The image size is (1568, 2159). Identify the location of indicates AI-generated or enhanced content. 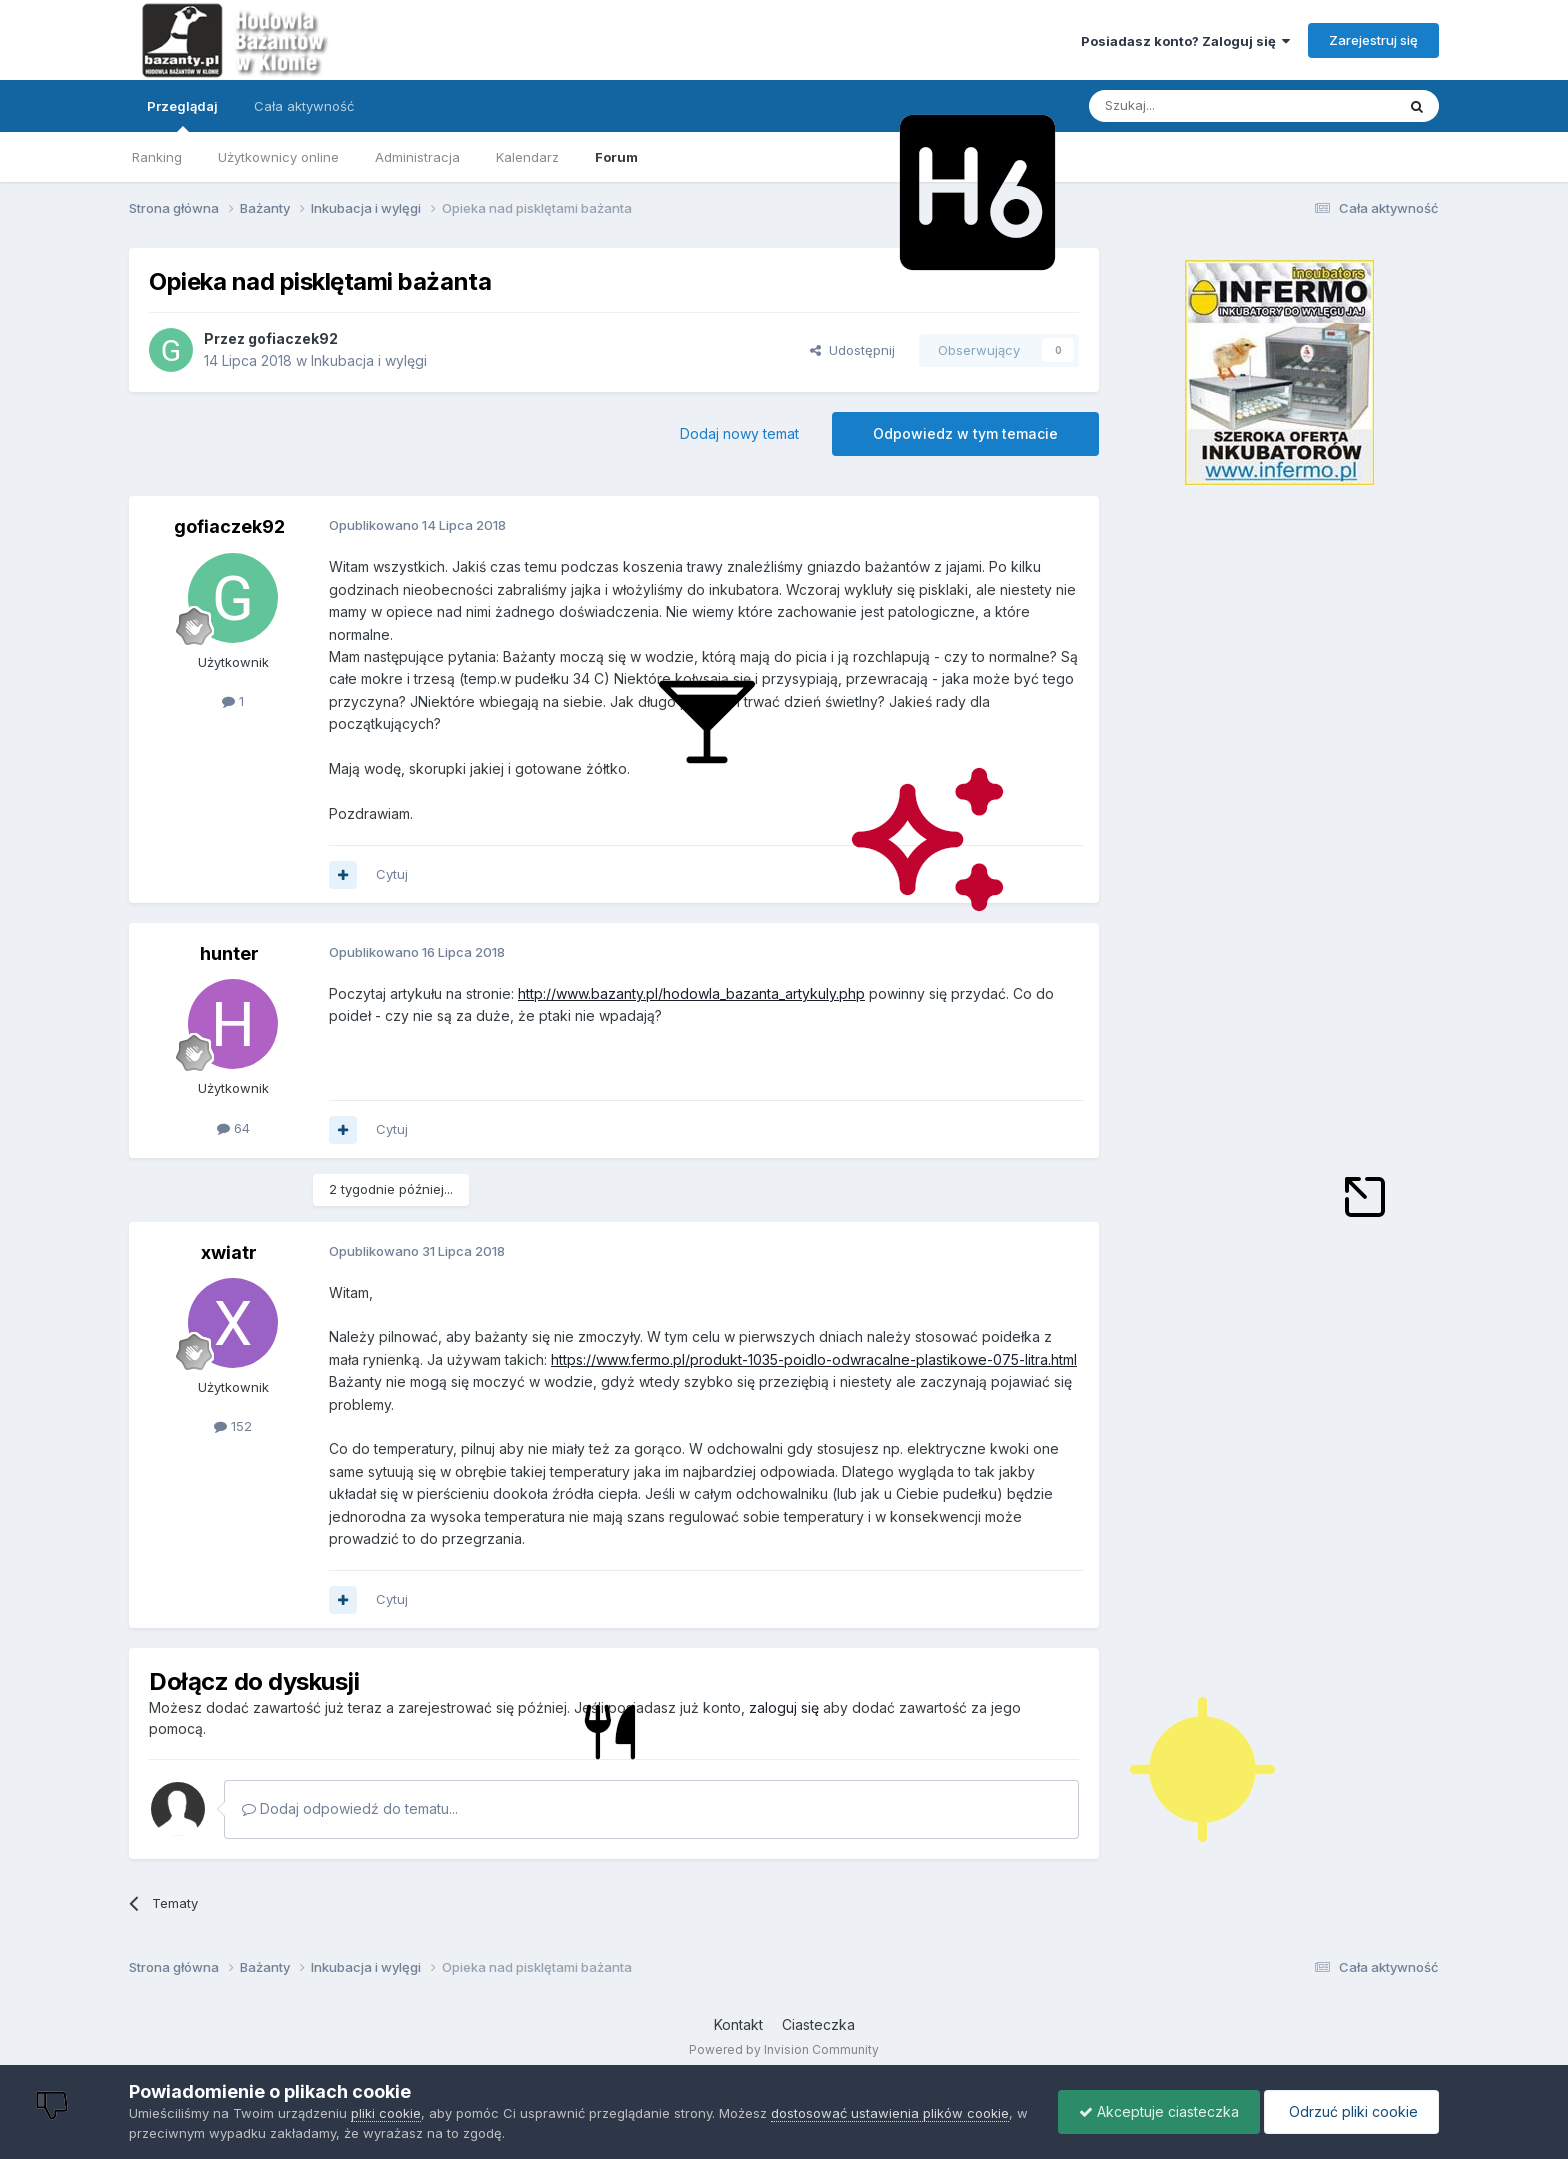
(931, 839).